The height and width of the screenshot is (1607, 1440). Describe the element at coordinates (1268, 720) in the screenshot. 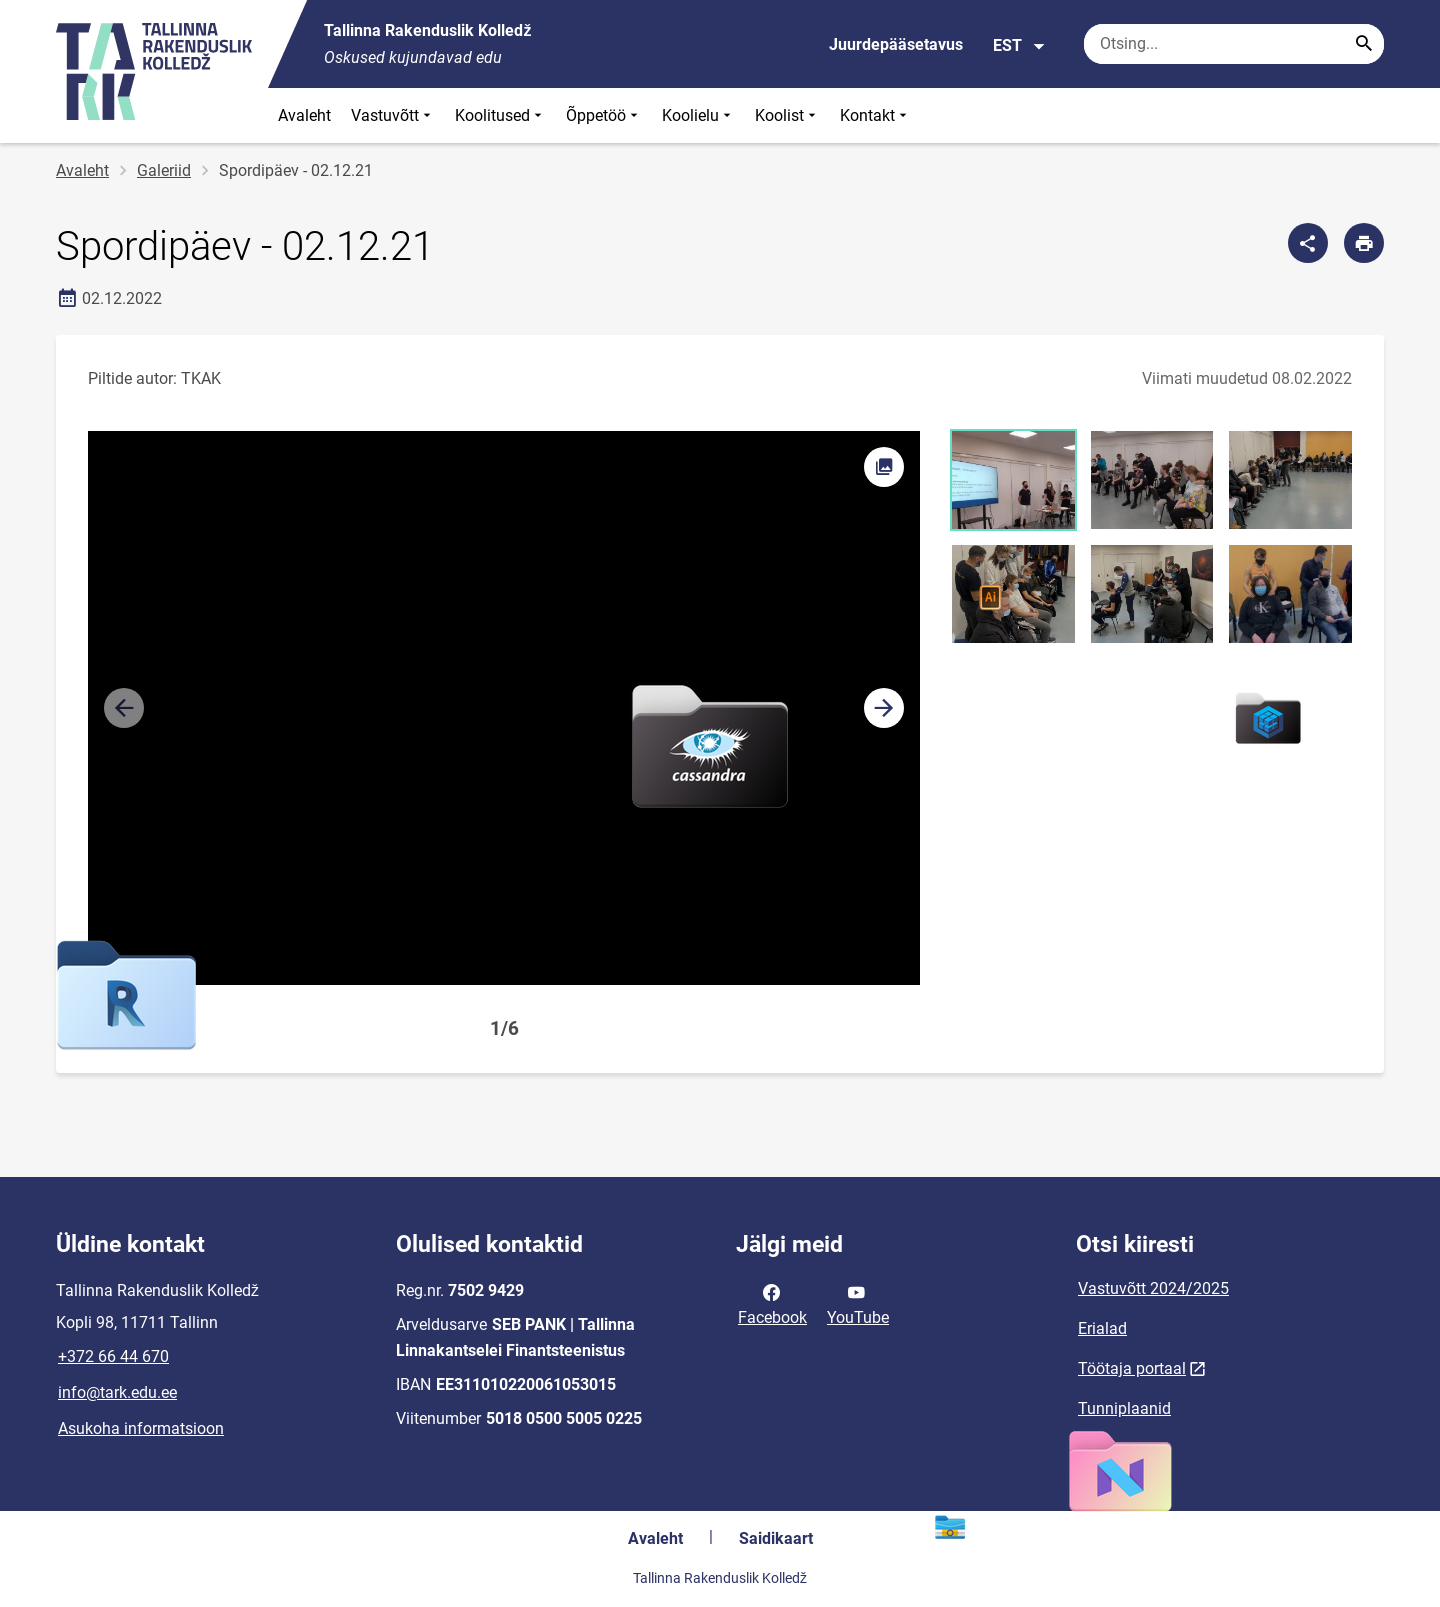

I see `open sequelize project folder` at that location.